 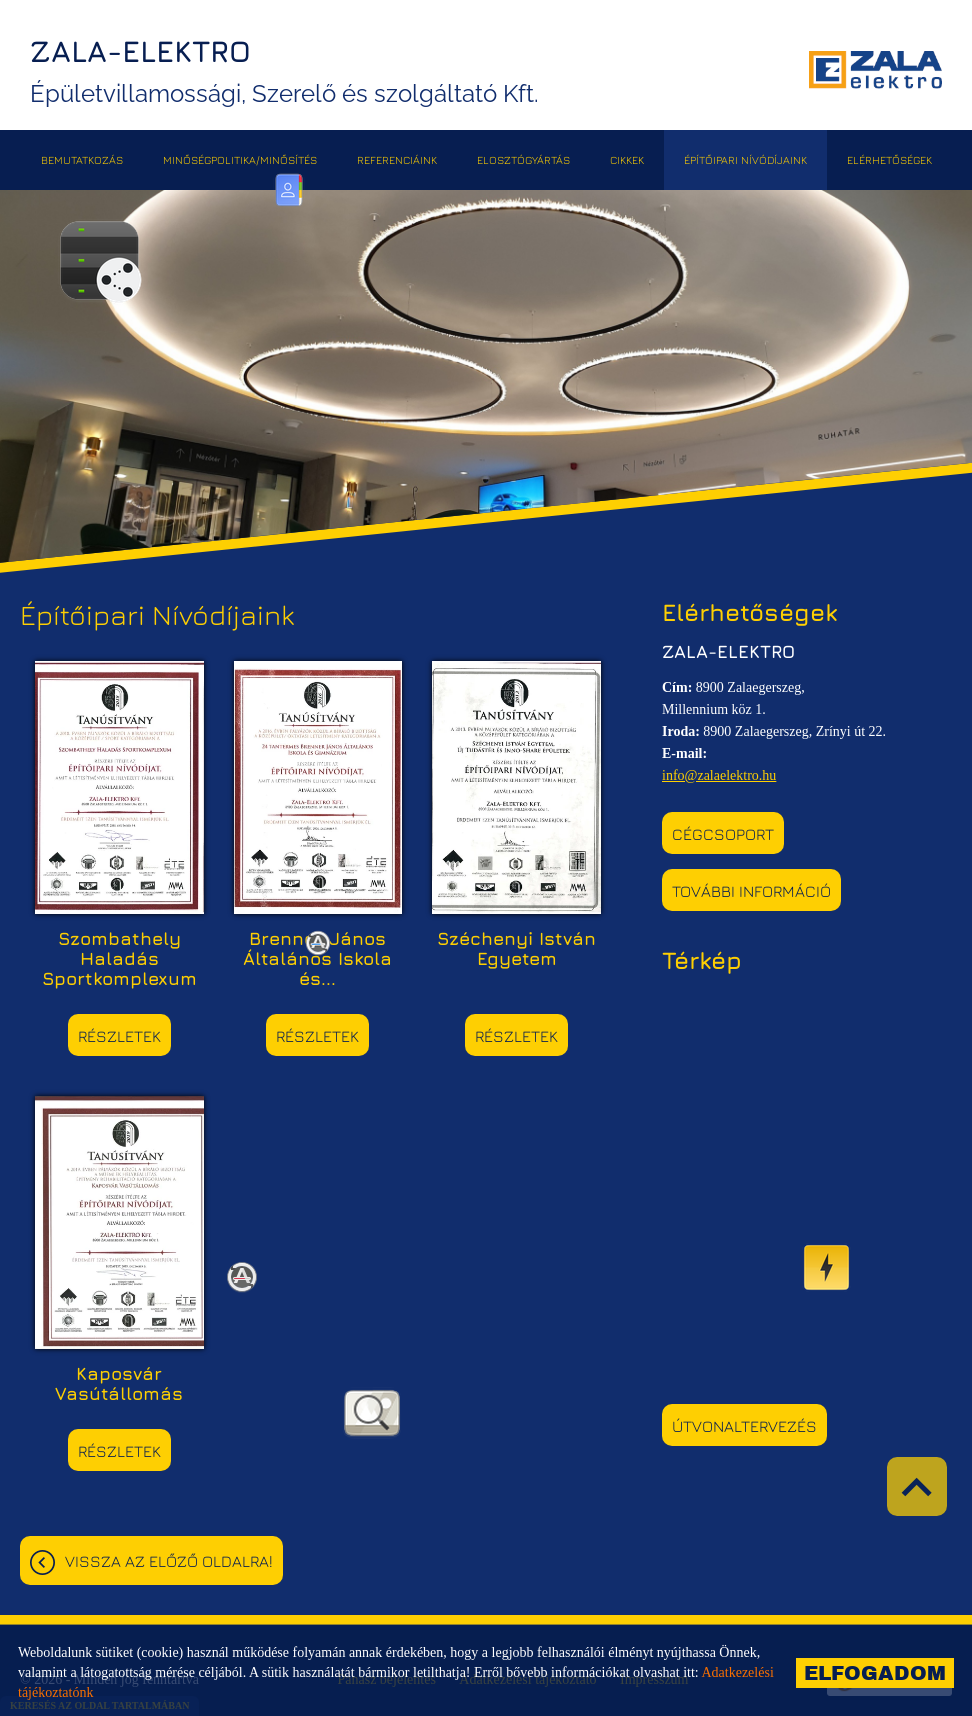 I want to click on open the software update manager, so click(x=242, y=1277).